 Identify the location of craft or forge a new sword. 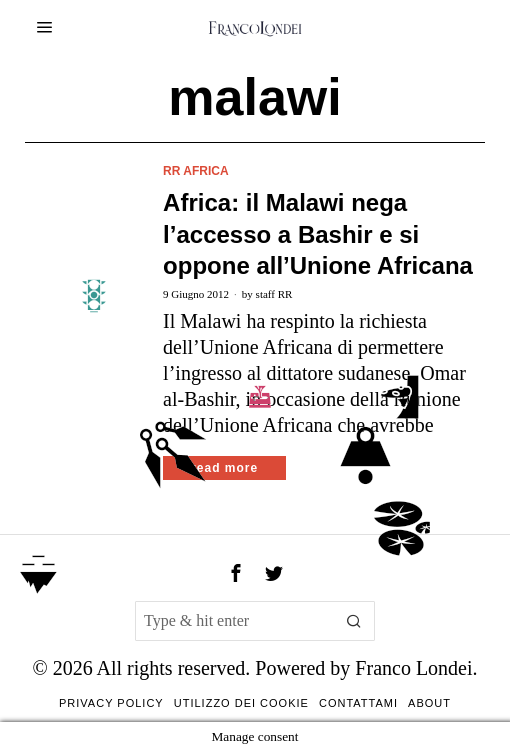
(260, 397).